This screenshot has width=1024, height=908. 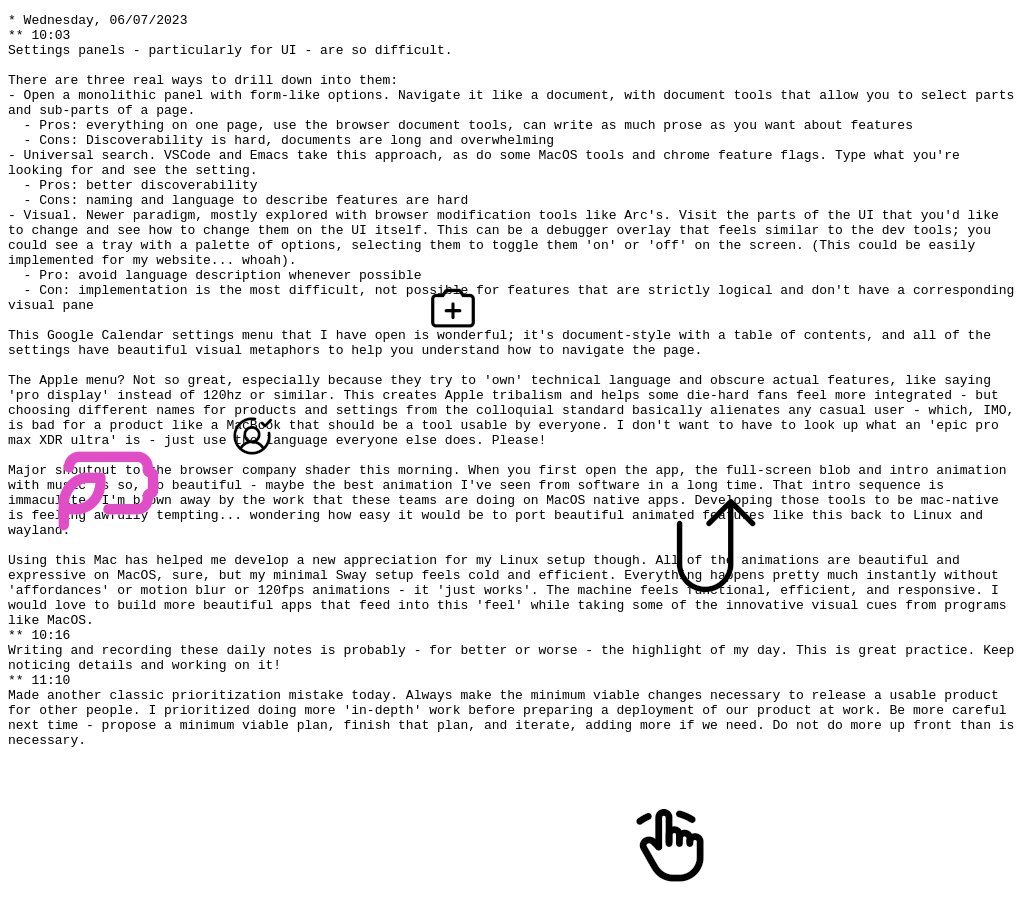 What do you see at coordinates (453, 309) in the screenshot?
I see `add a new photo` at bounding box center [453, 309].